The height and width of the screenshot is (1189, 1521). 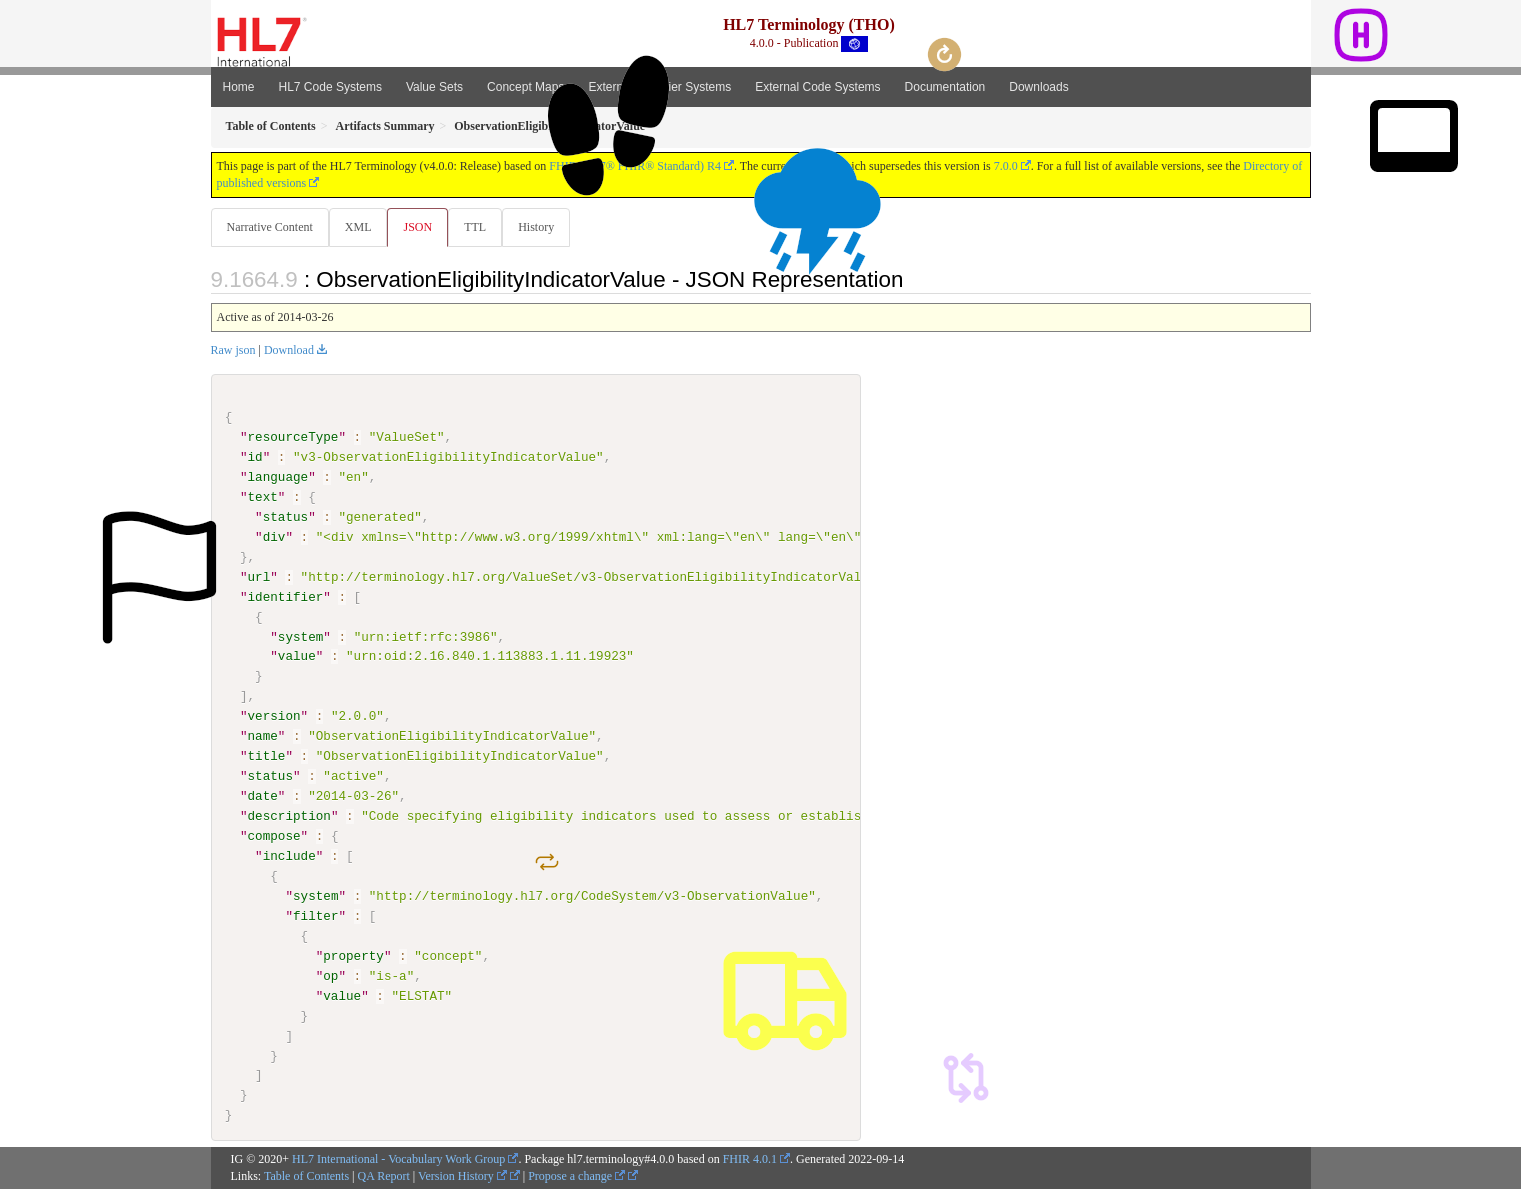 What do you see at coordinates (159, 577) in the screenshot?
I see `flag or mark an item for follow-up` at bounding box center [159, 577].